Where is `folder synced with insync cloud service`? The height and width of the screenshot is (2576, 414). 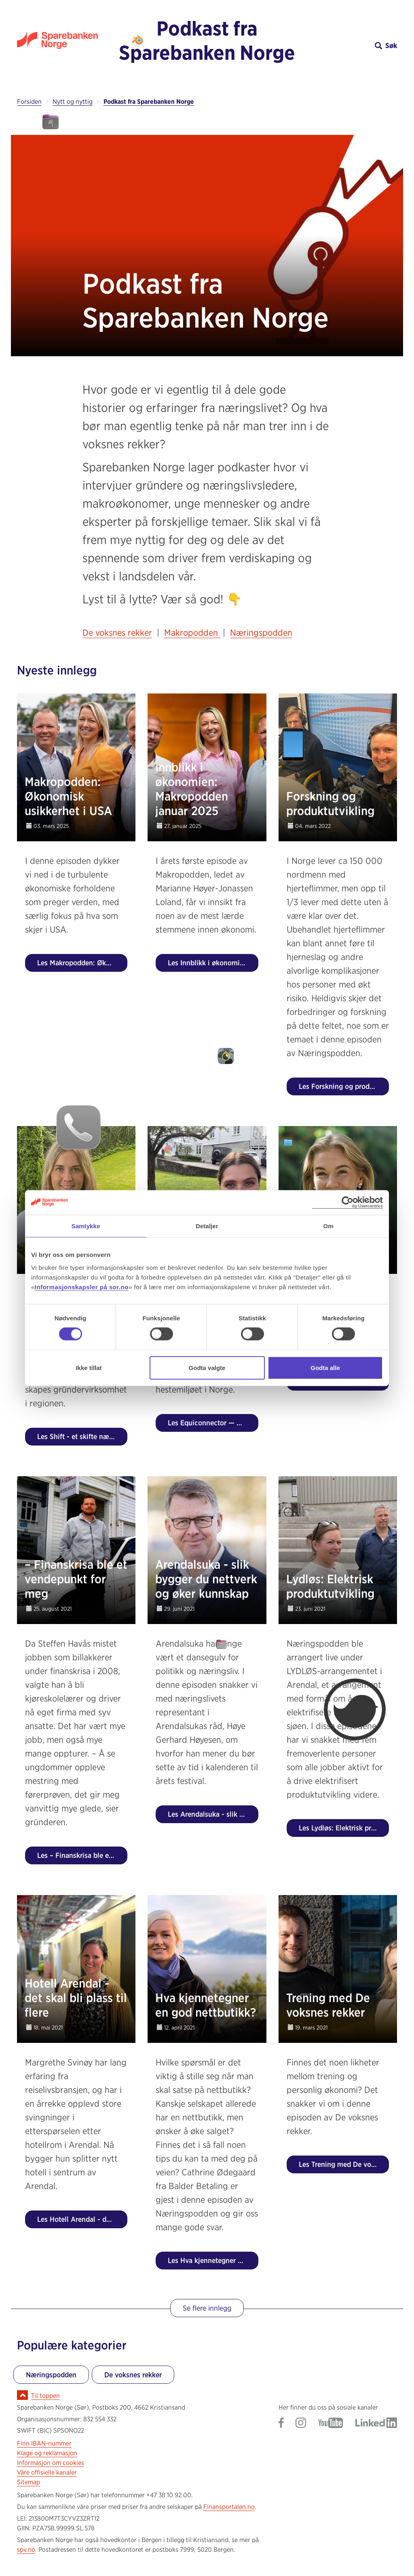
folder synced with insync cloud service is located at coordinates (51, 122).